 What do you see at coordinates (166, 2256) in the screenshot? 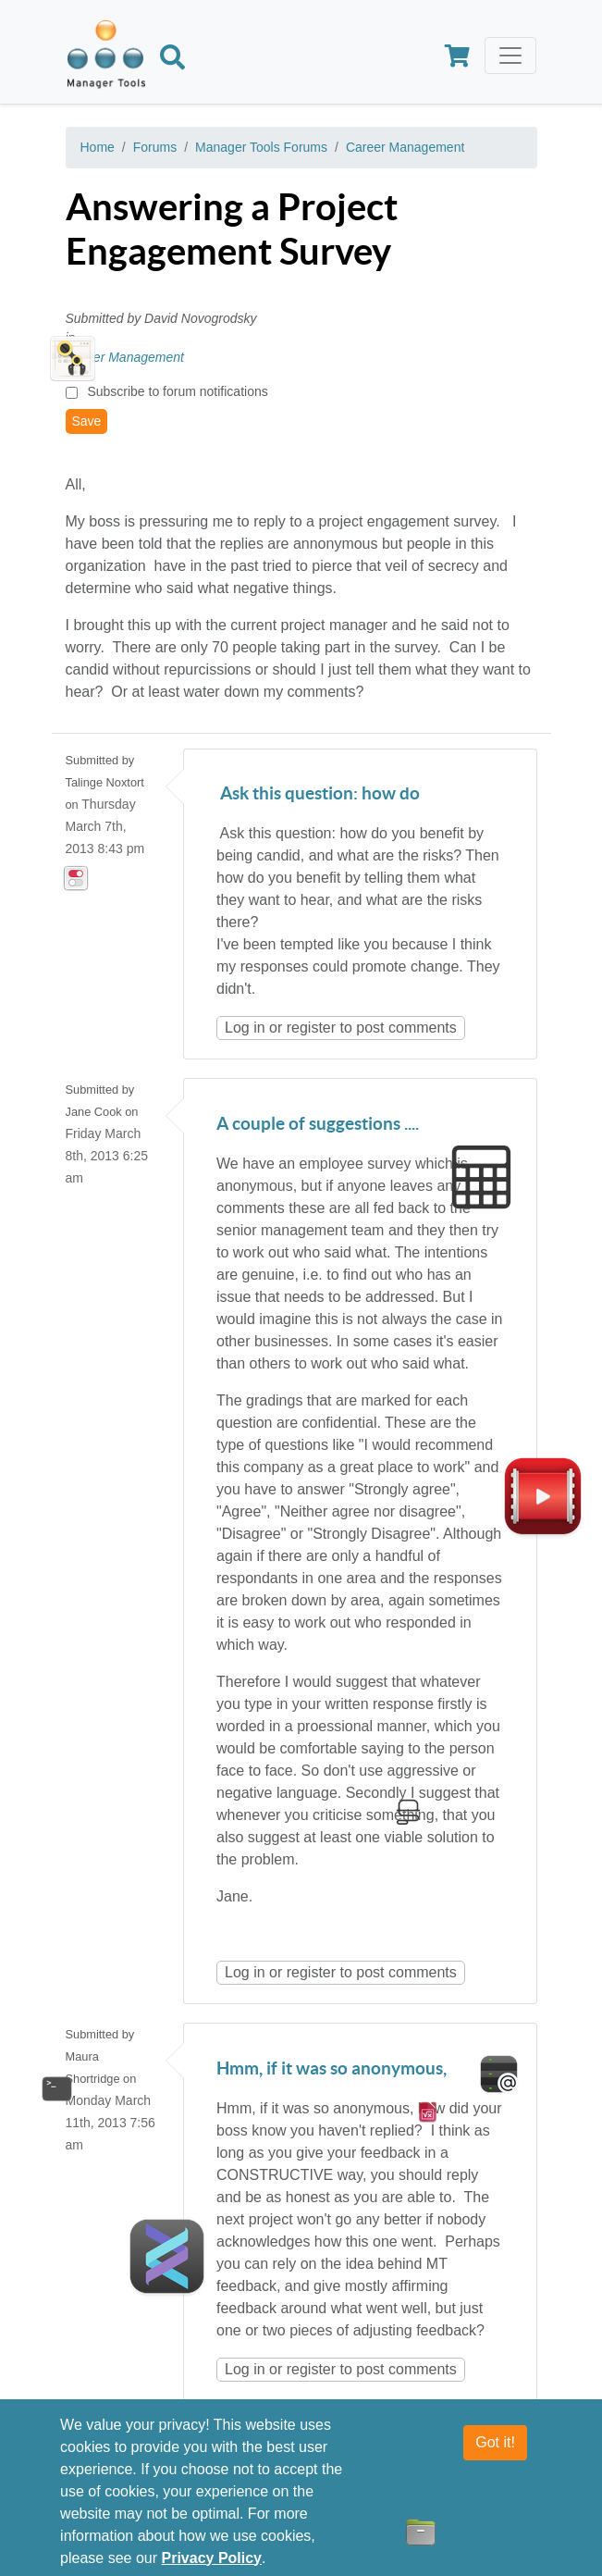
I see `open the helix app` at bounding box center [166, 2256].